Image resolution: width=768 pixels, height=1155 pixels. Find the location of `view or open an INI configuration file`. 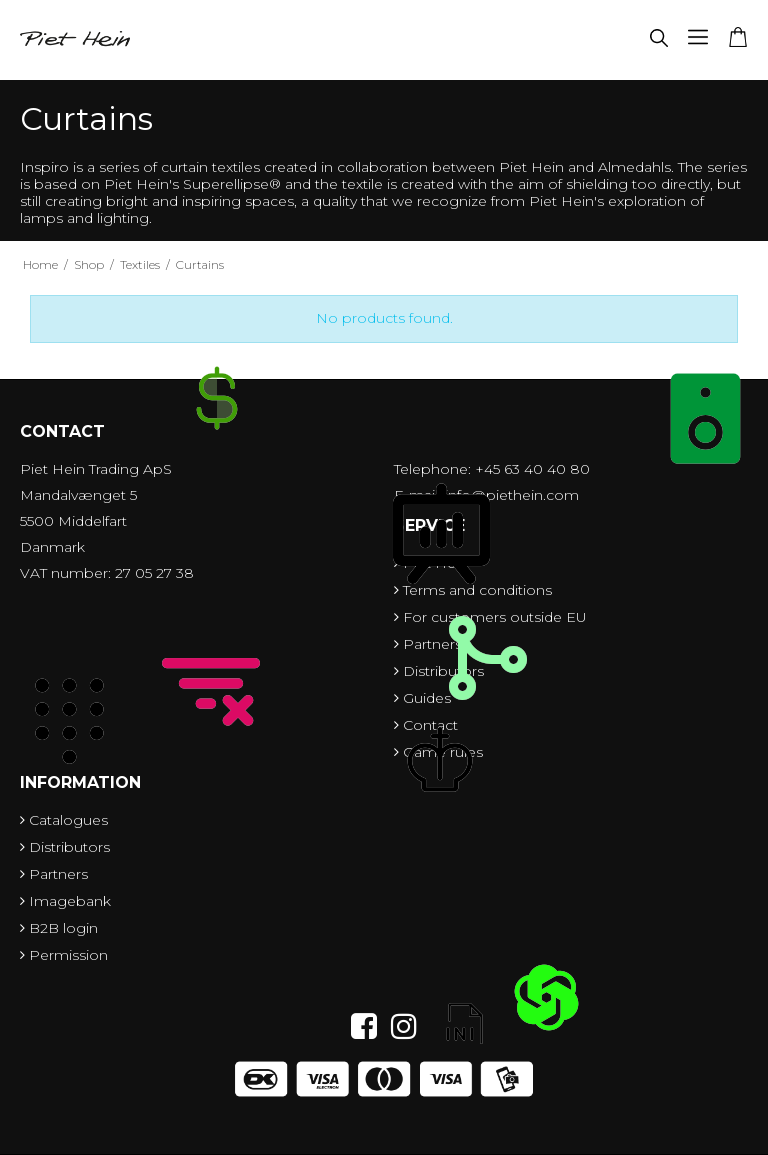

view or open an INI configuration file is located at coordinates (465, 1023).